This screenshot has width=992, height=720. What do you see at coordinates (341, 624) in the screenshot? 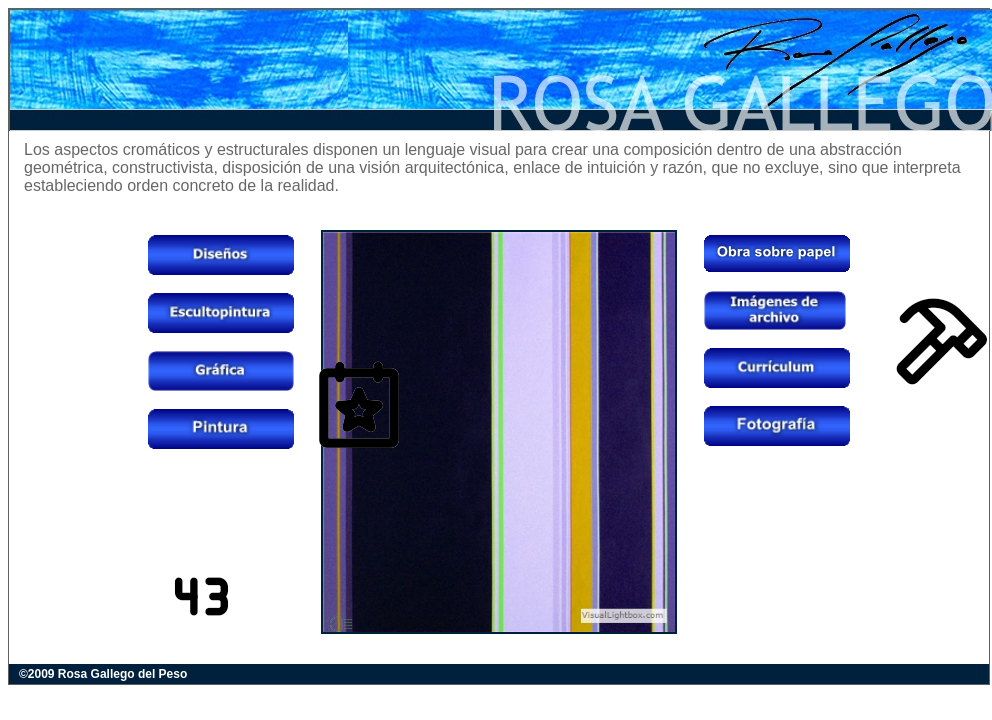
I see `toggle vehicle headlights on/off` at bounding box center [341, 624].